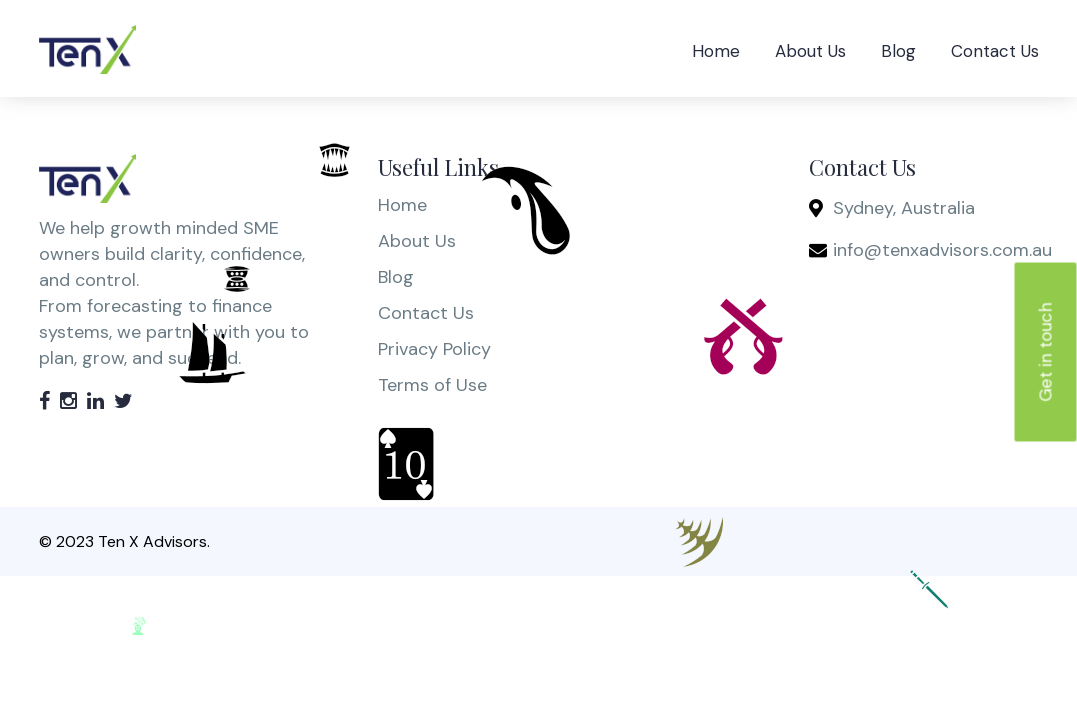 The image size is (1077, 720). I want to click on indicates a slime or liquid-based ability in a game, so click(525, 211).